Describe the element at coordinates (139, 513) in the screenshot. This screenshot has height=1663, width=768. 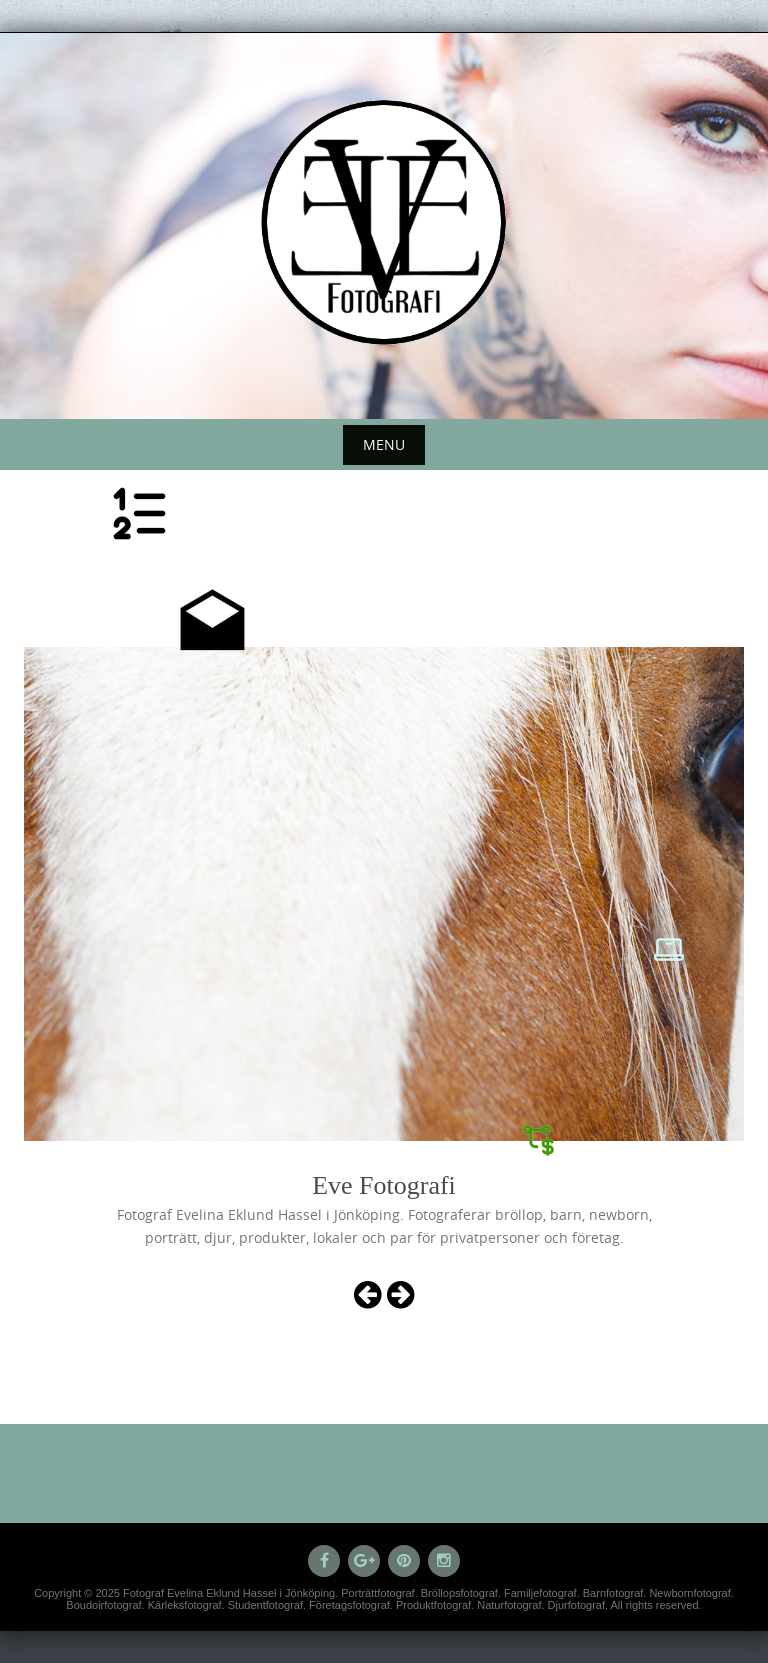
I see `create a numbered list` at that location.